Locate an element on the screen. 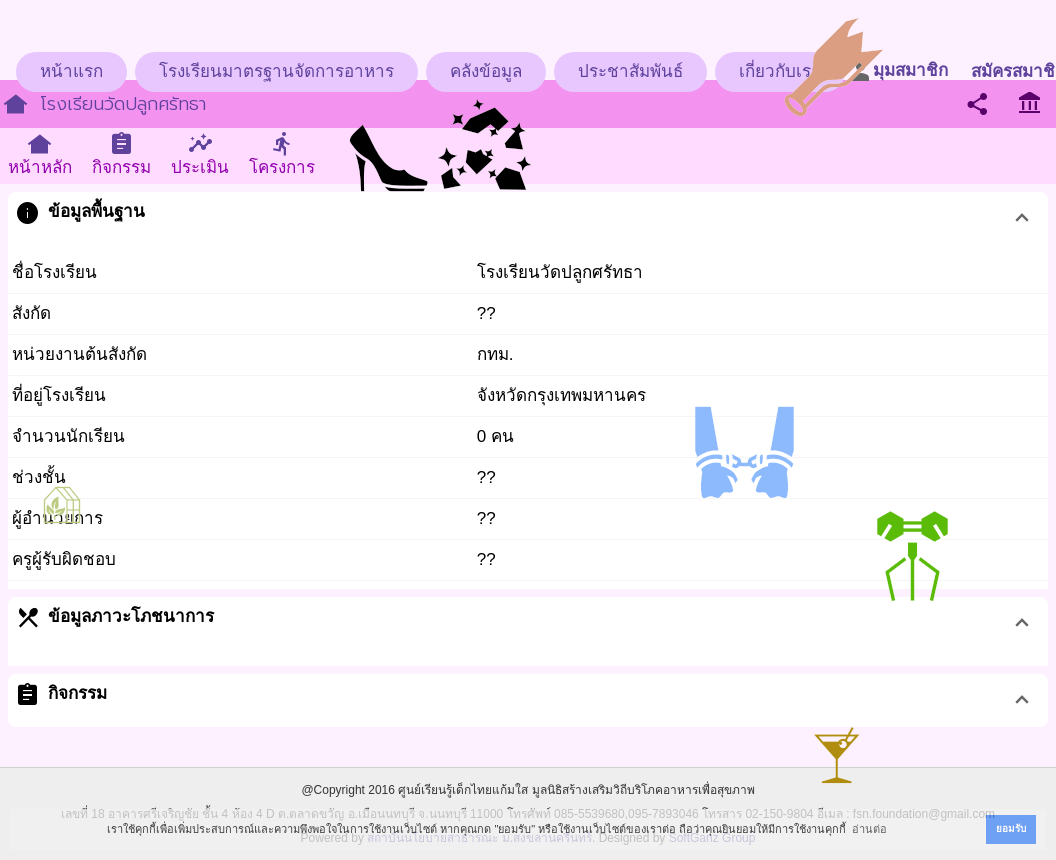 This screenshot has width=1056, height=860. in-game currency or gold rewards is located at coordinates (484, 144).